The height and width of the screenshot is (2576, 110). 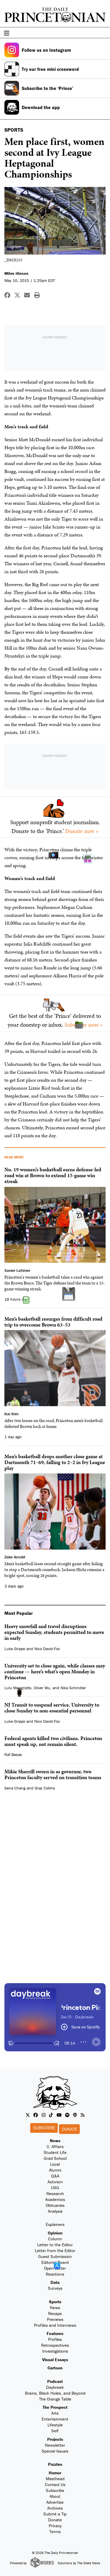 What do you see at coordinates (19, 1692) in the screenshot?
I see `manage connected Apple Watch device` at bounding box center [19, 1692].